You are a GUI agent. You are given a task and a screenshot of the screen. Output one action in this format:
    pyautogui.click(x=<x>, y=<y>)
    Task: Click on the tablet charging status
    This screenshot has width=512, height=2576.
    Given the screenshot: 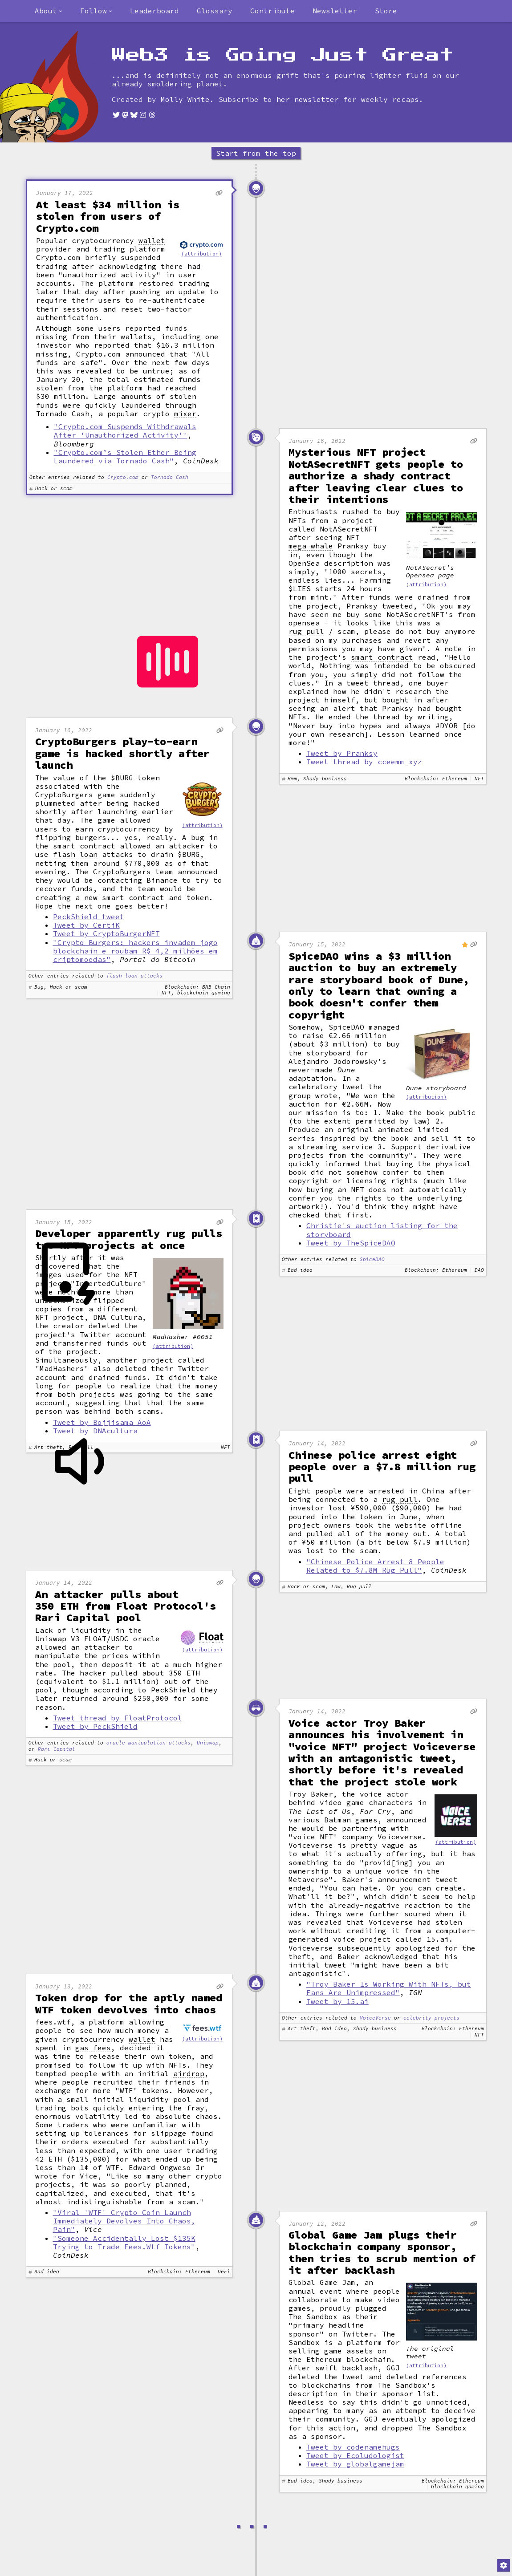 What is the action you would take?
    pyautogui.click(x=65, y=1272)
    